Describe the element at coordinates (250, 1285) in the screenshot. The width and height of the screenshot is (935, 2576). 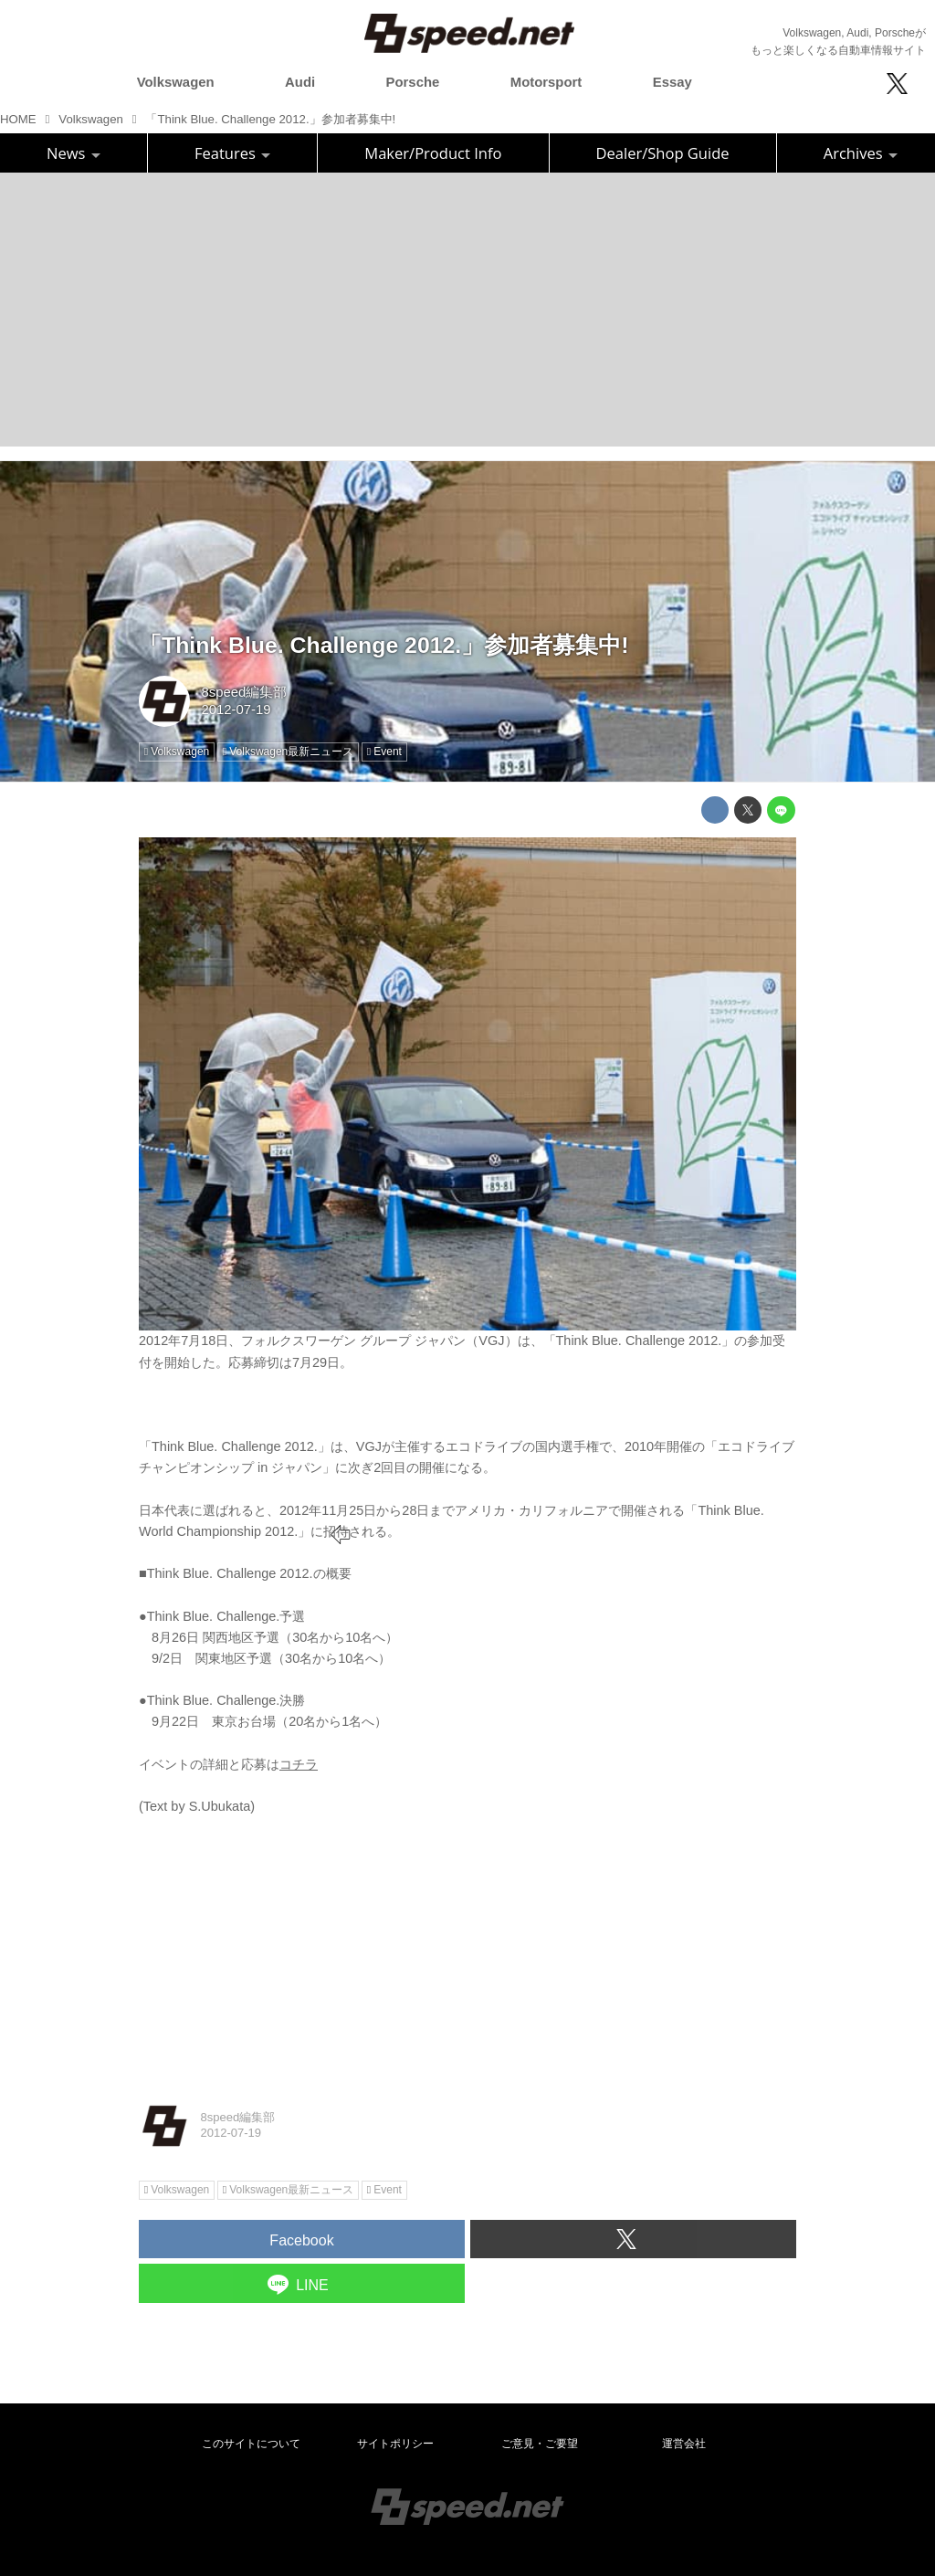
I see `start or join a video conference` at that location.